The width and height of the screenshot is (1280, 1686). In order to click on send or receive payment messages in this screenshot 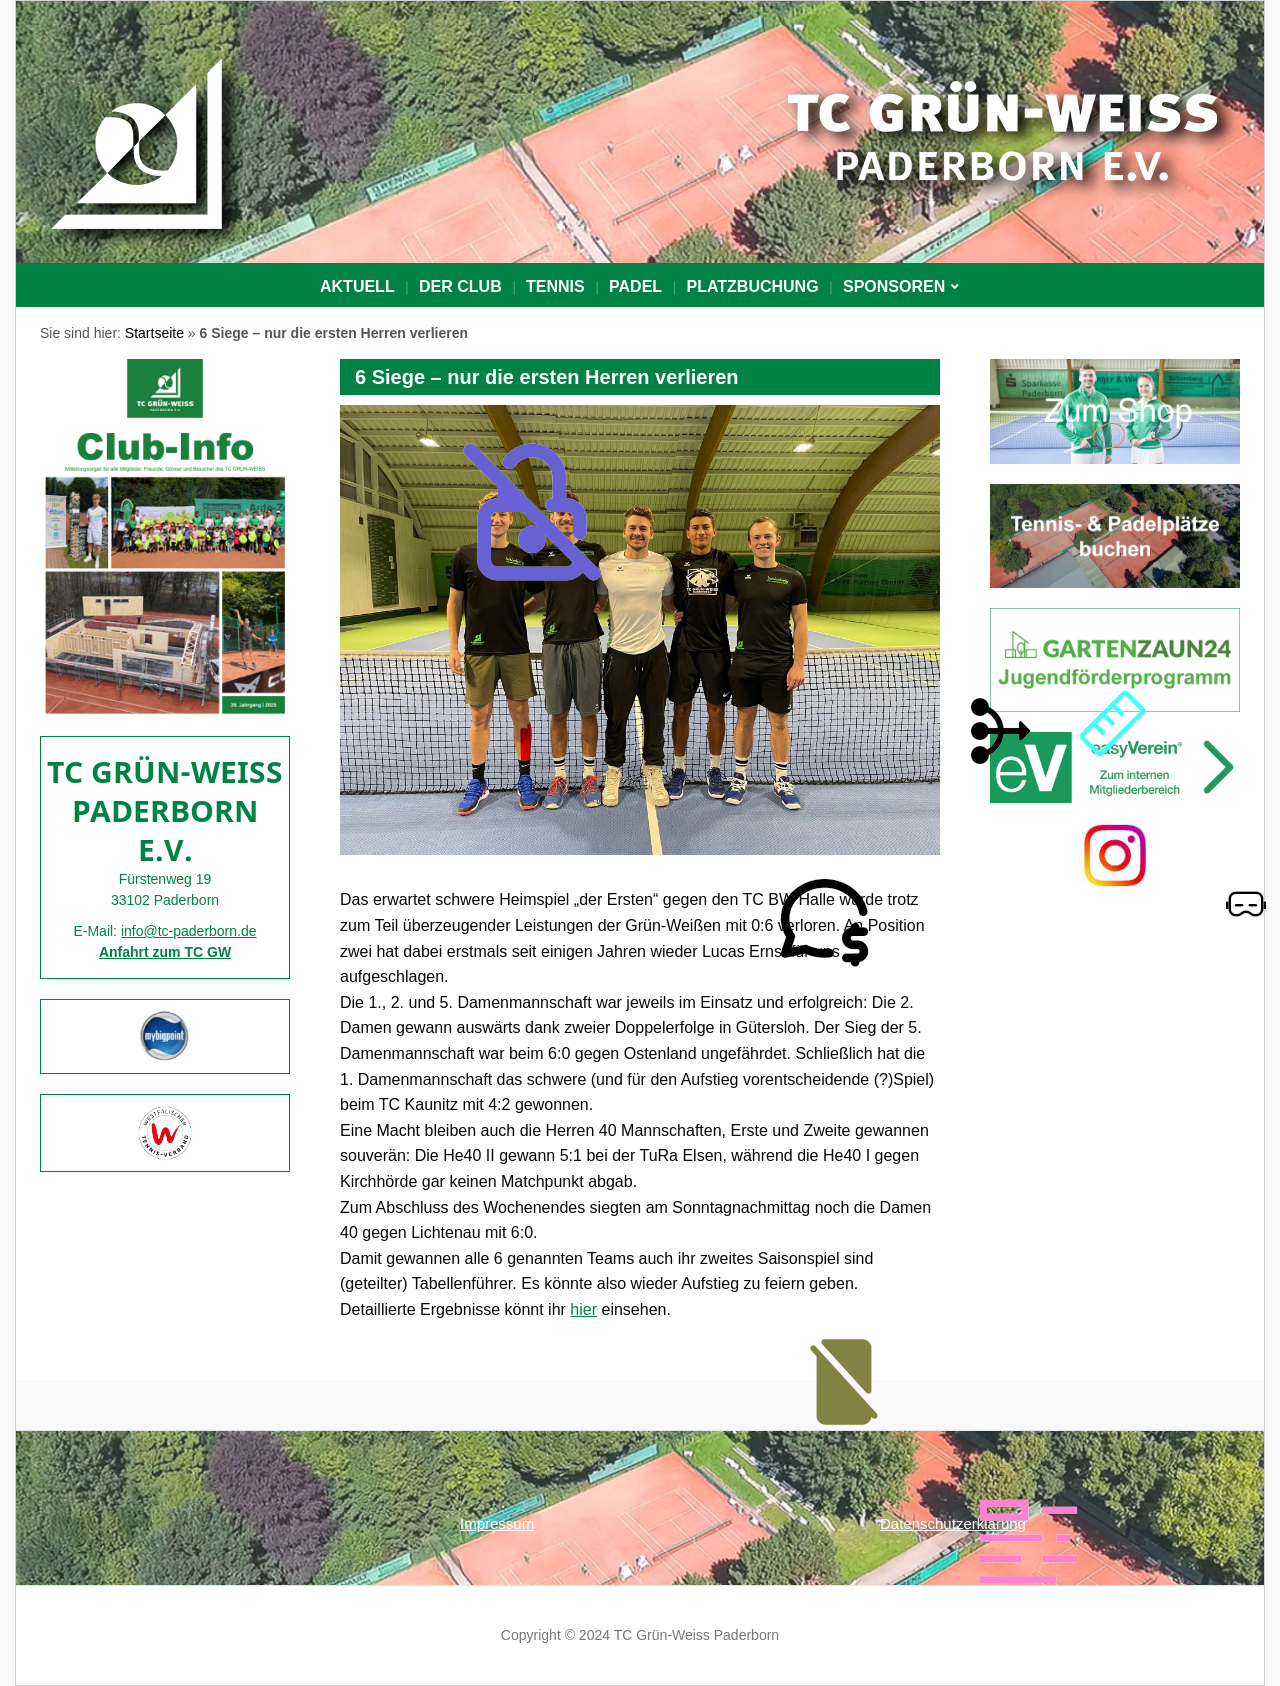, I will do `click(824, 918)`.